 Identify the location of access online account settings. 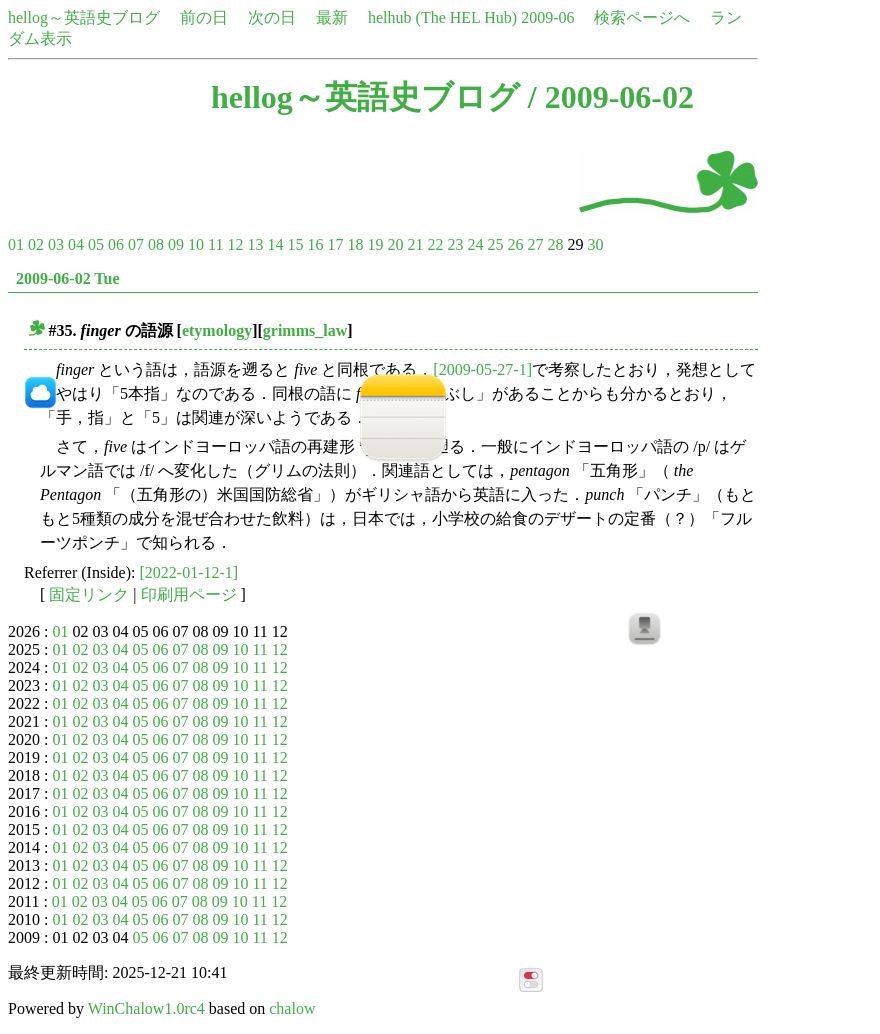
(40, 392).